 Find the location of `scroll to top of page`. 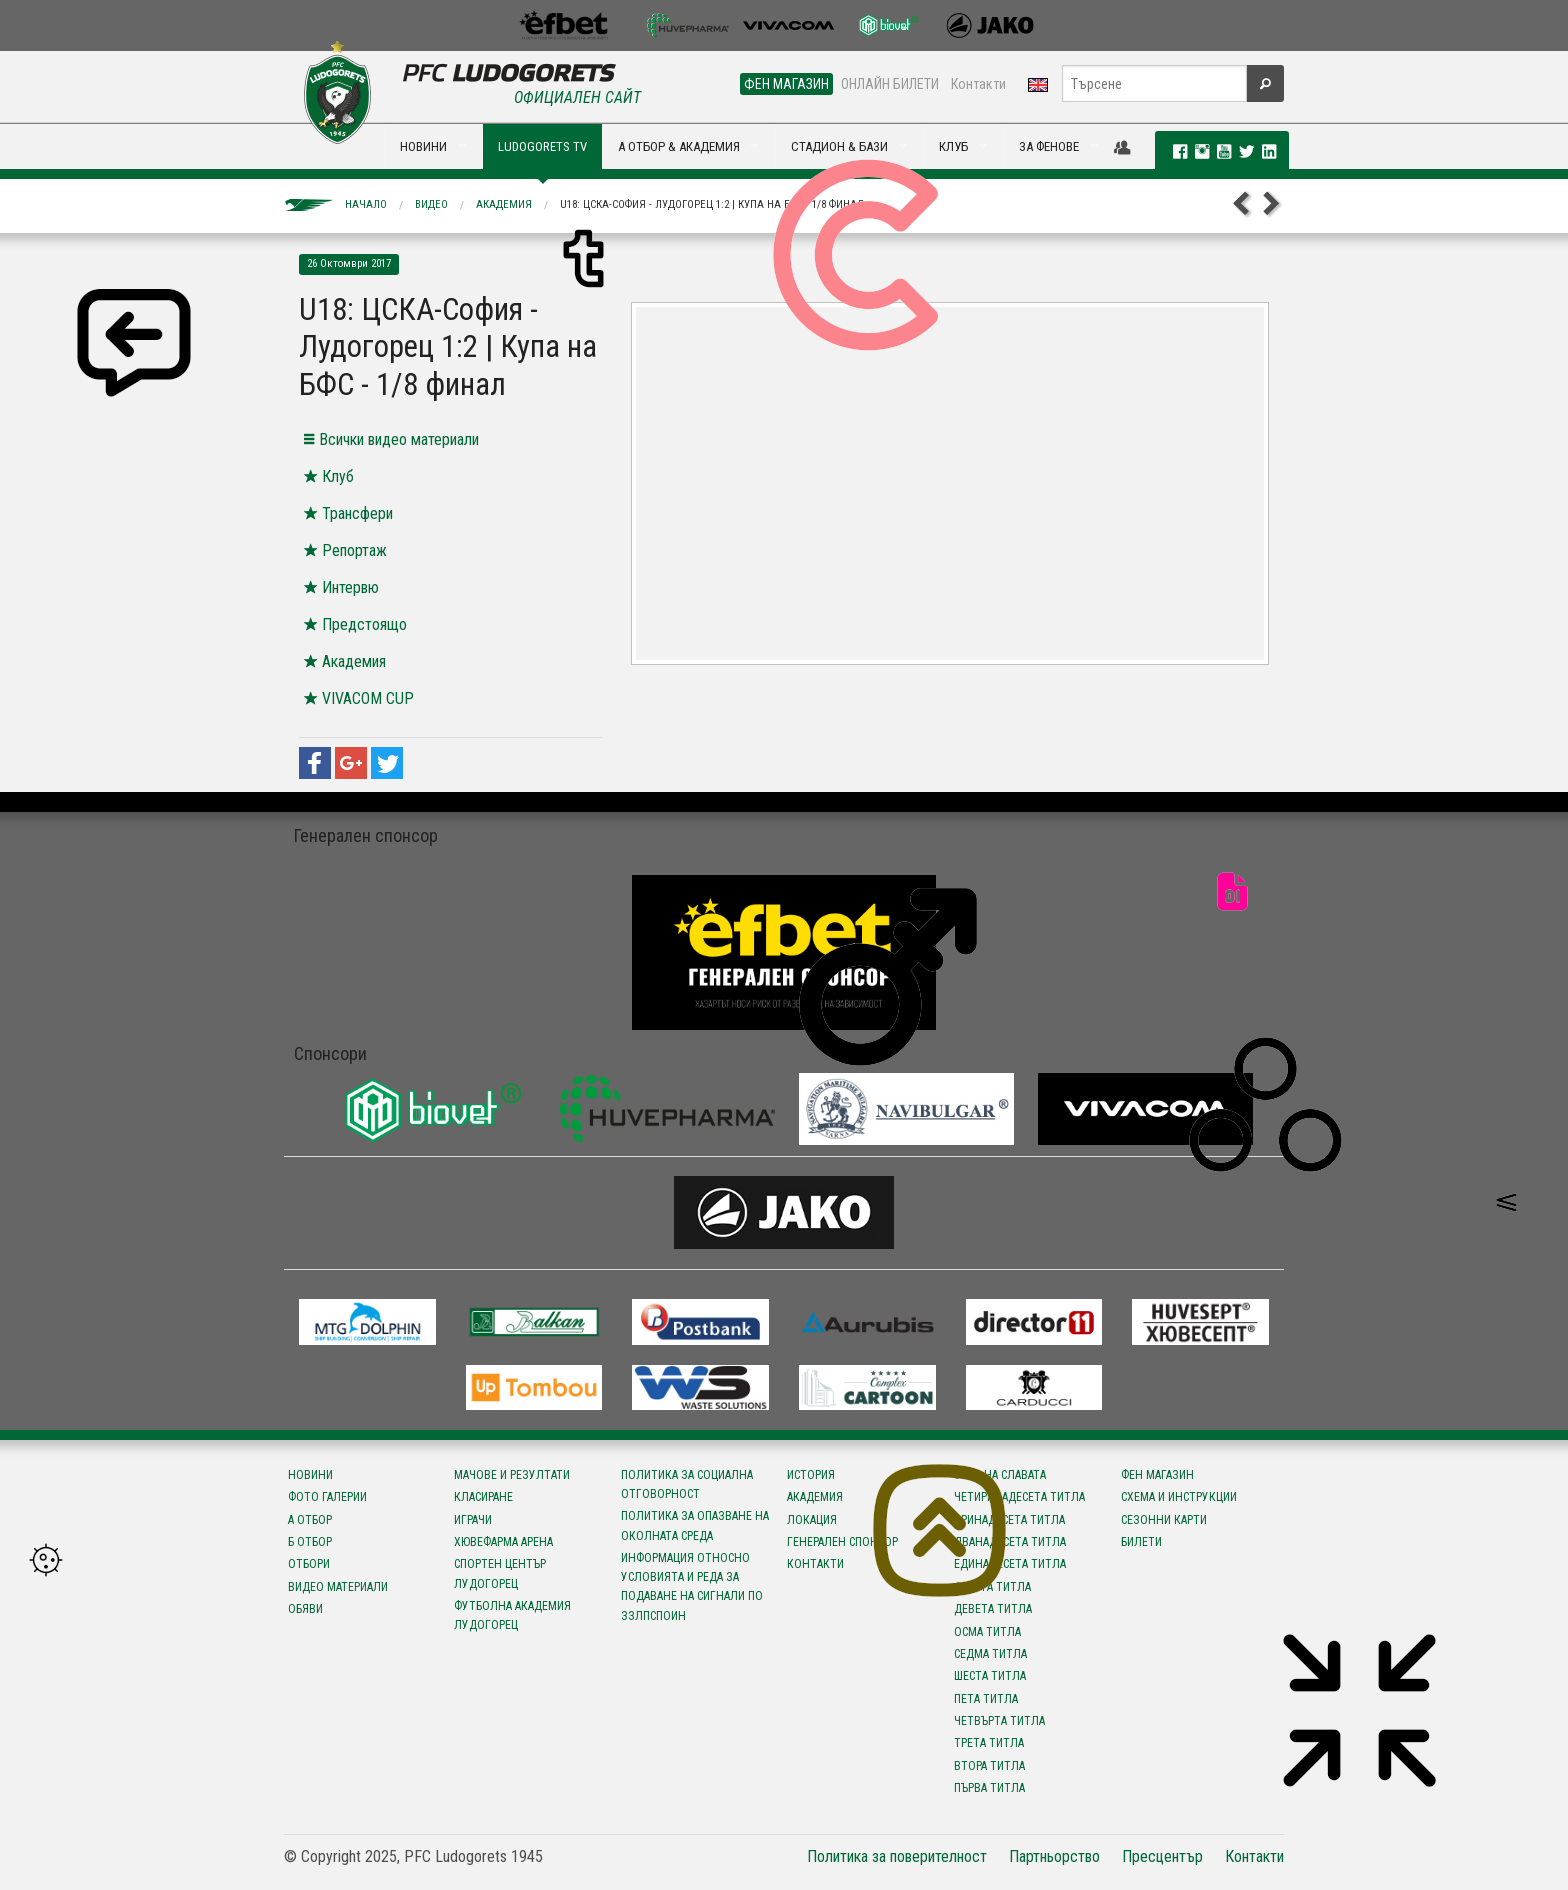

scroll to top of page is located at coordinates (939, 1530).